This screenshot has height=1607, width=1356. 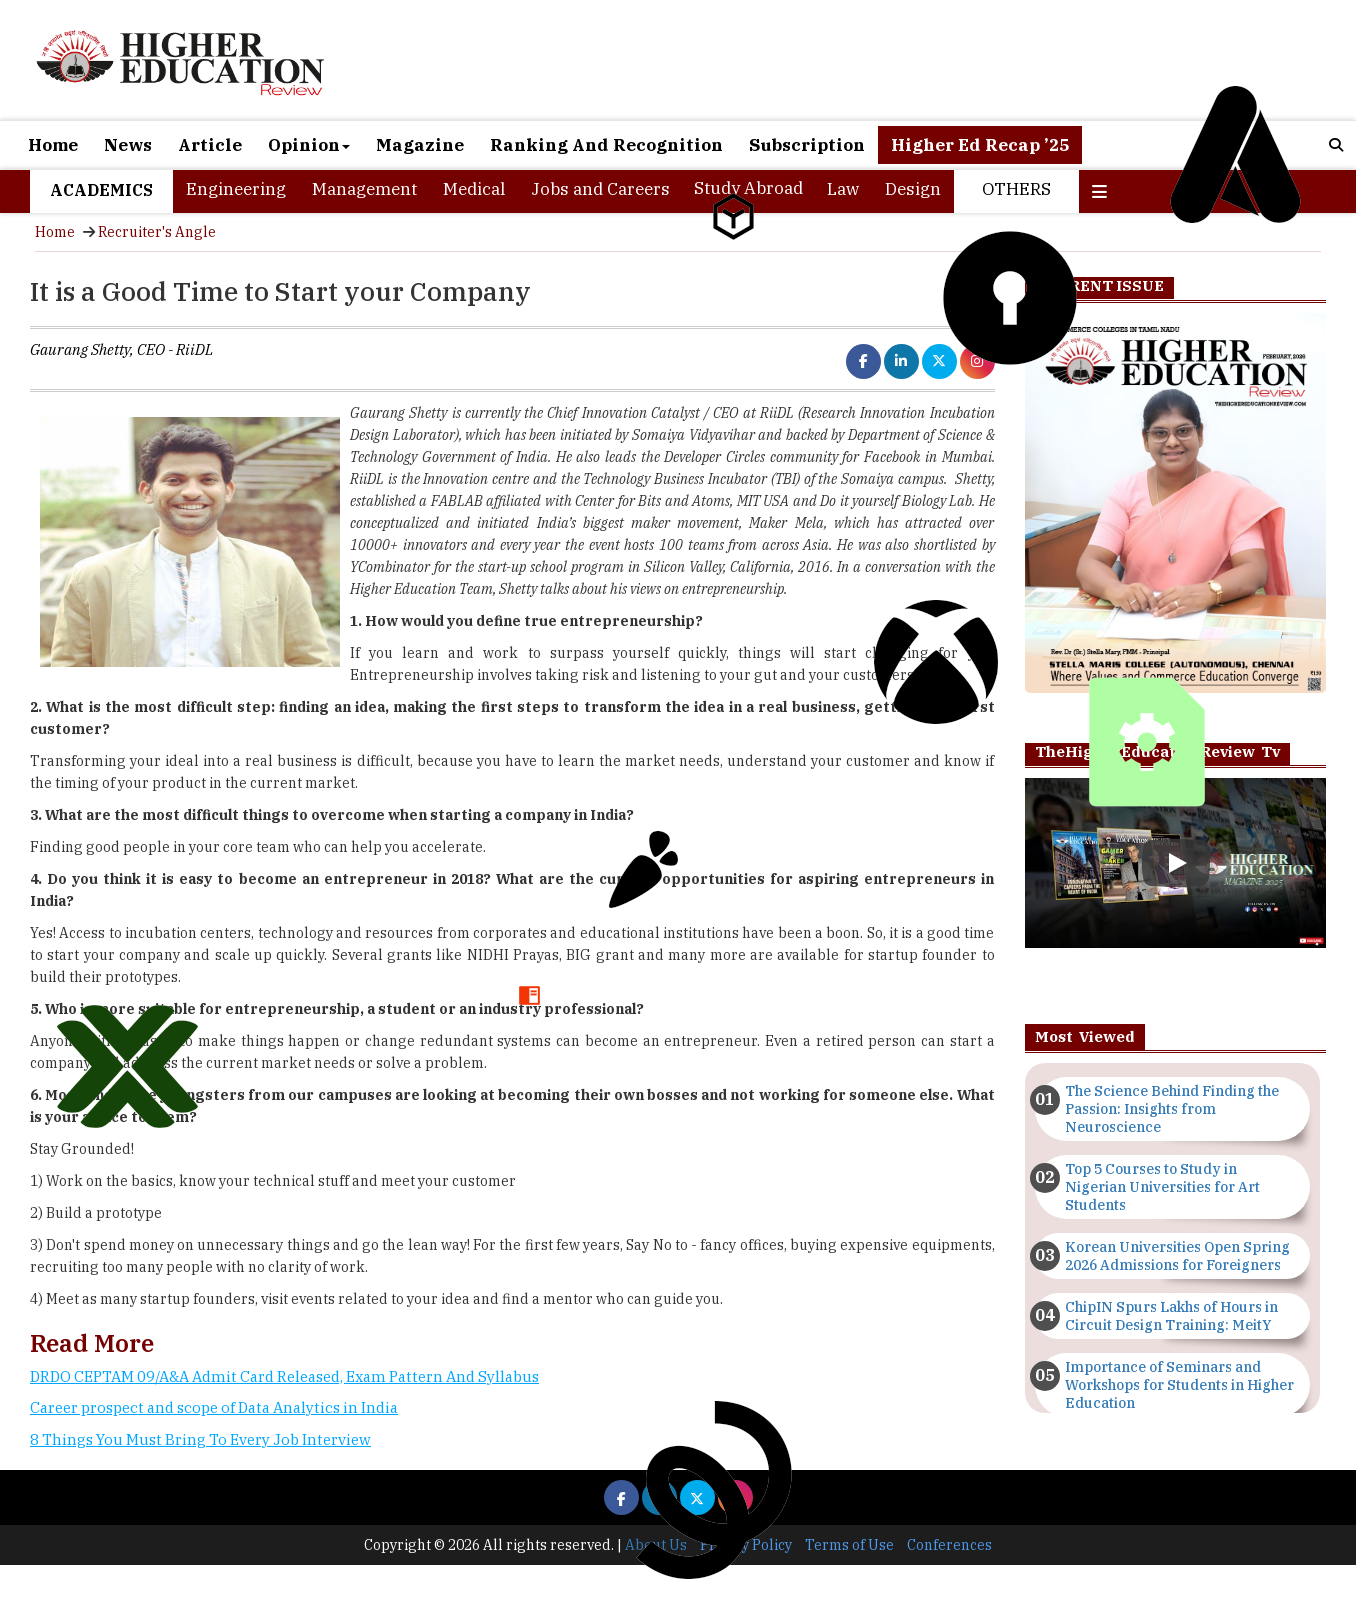 I want to click on open reading mode or e-reader, so click(x=529, y=995).